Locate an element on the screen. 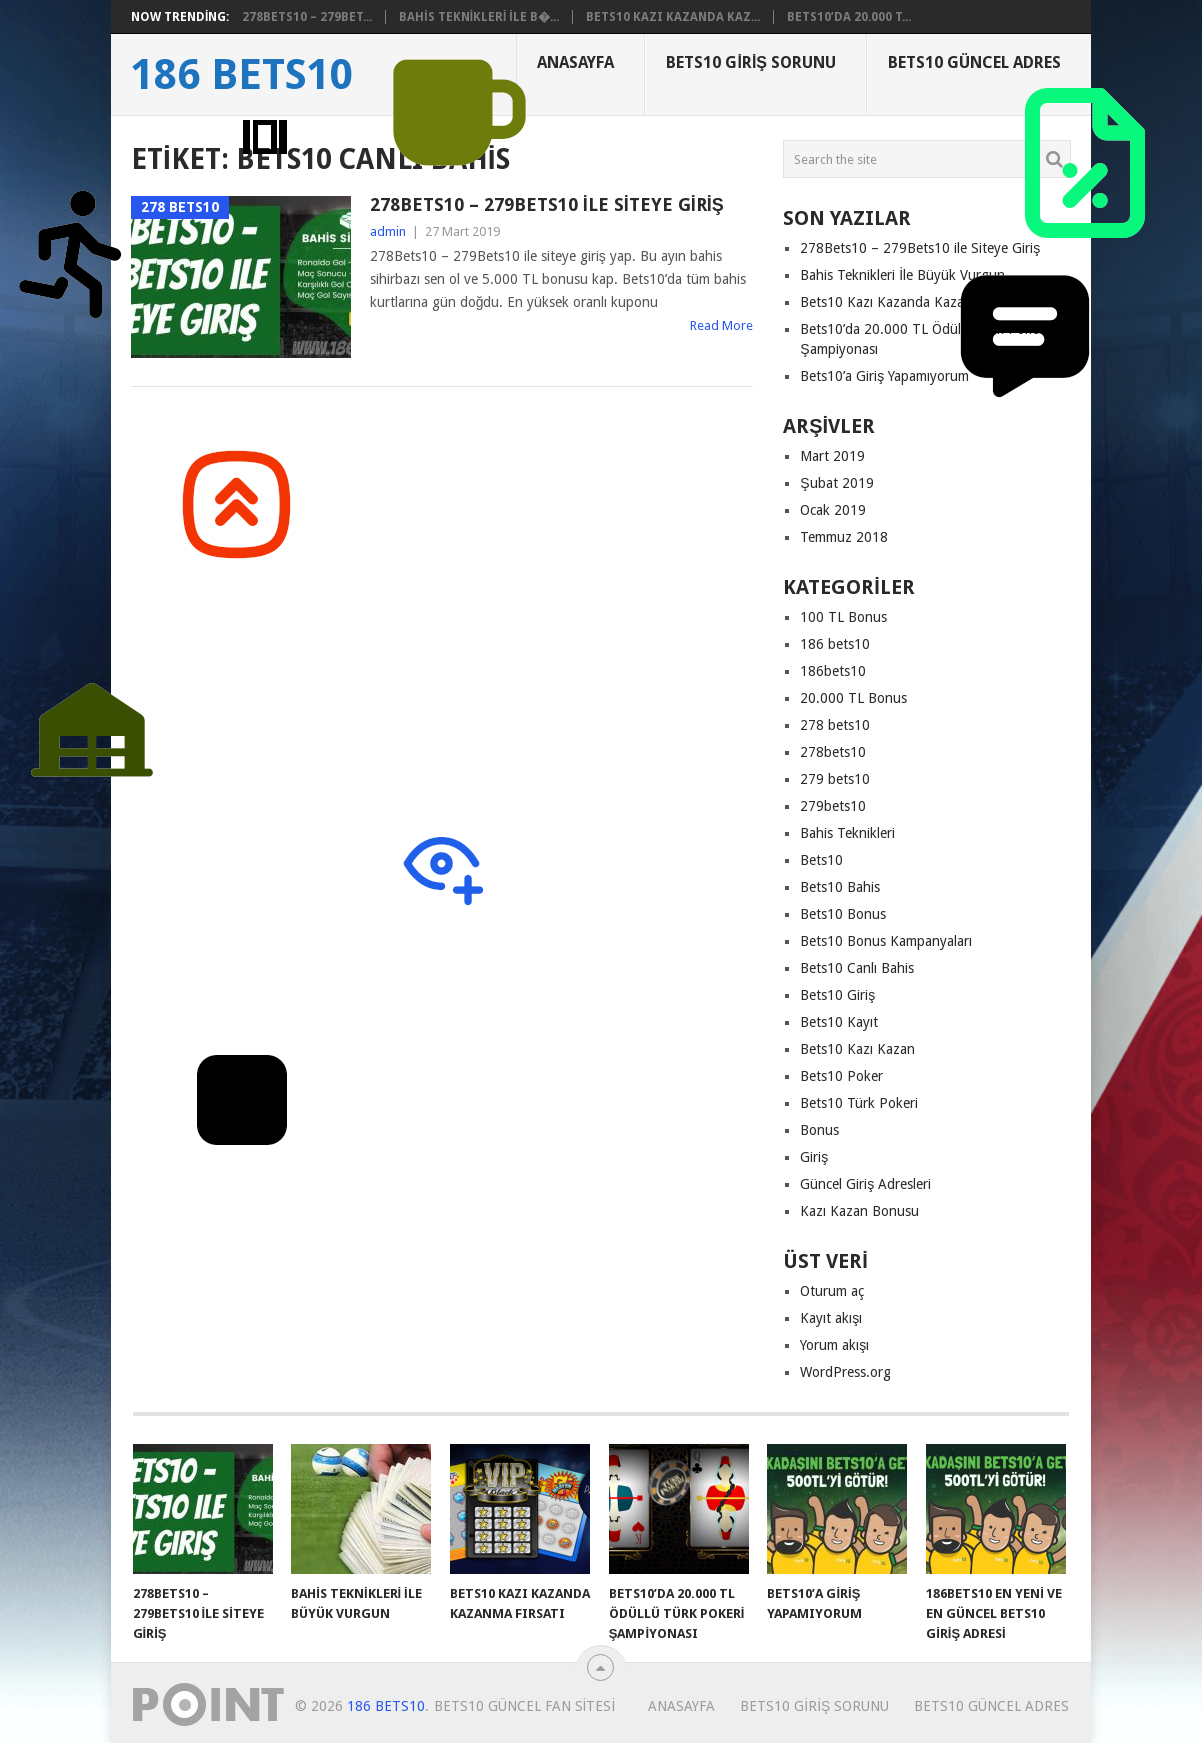 This screenshot has height=1743, width=1202. access garage or parking settings is located at coordinates (92, 736).